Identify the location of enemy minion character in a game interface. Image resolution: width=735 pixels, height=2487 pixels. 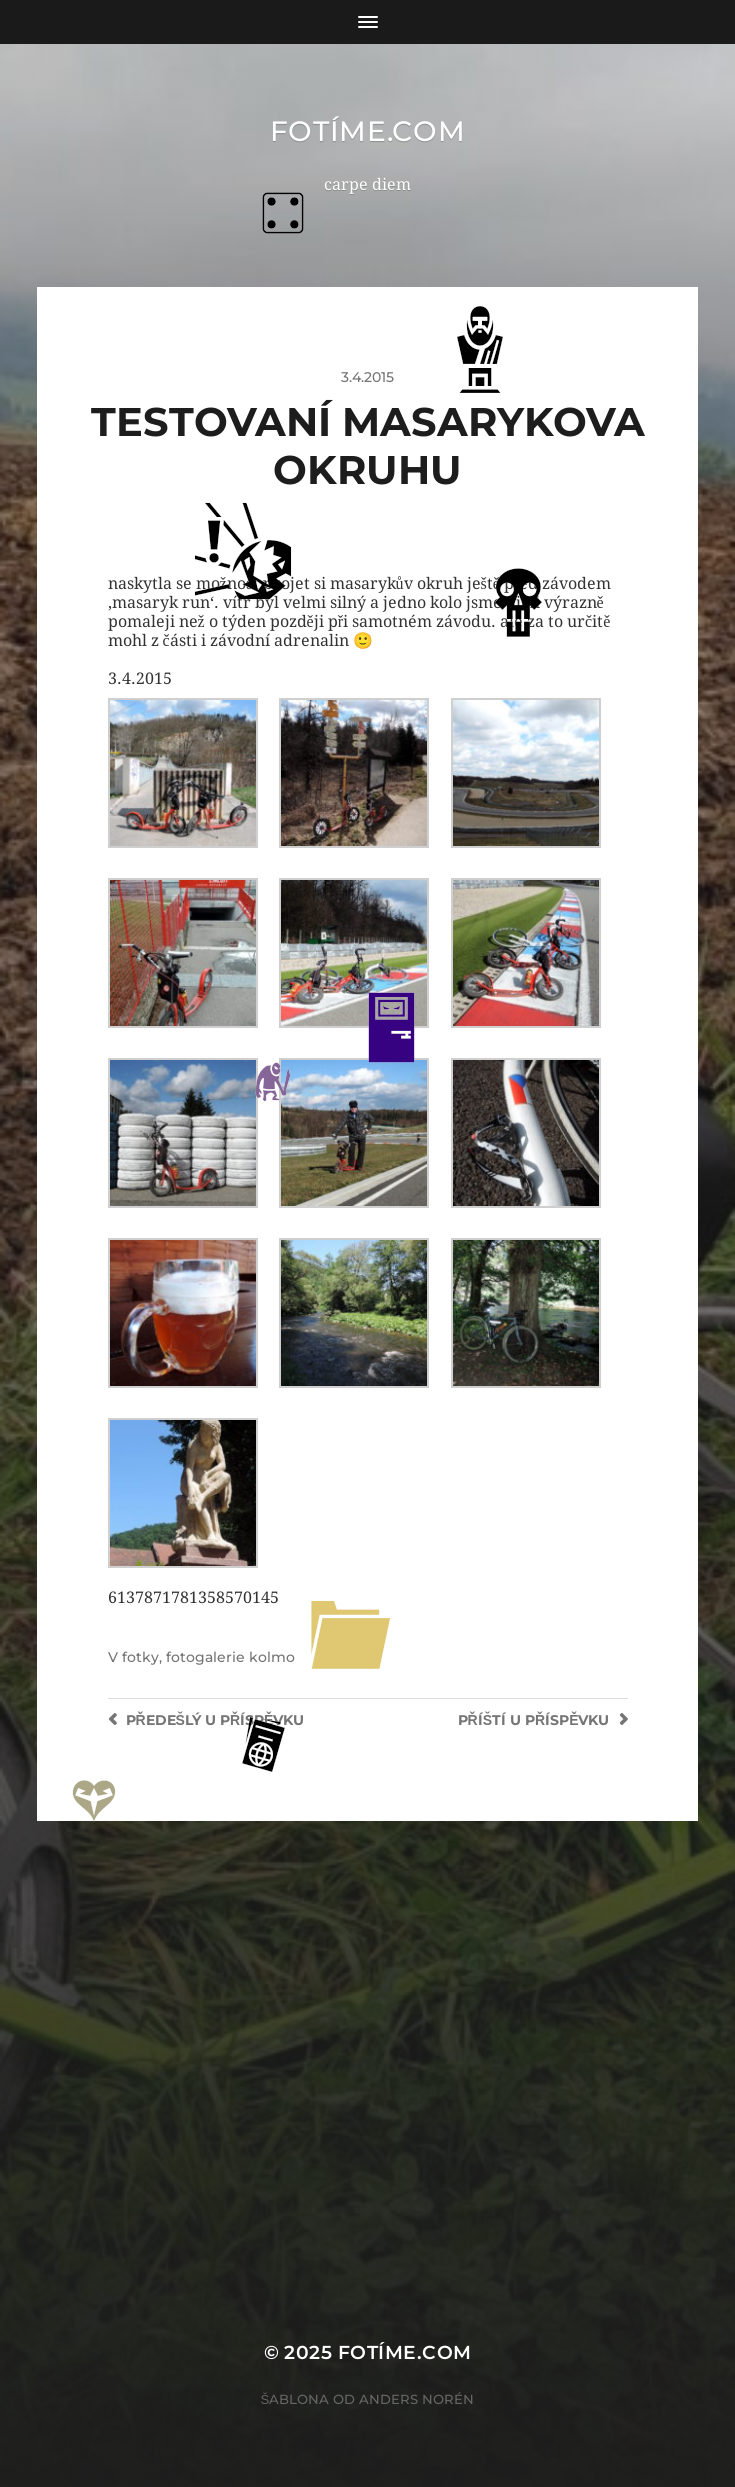
(273, 1082).